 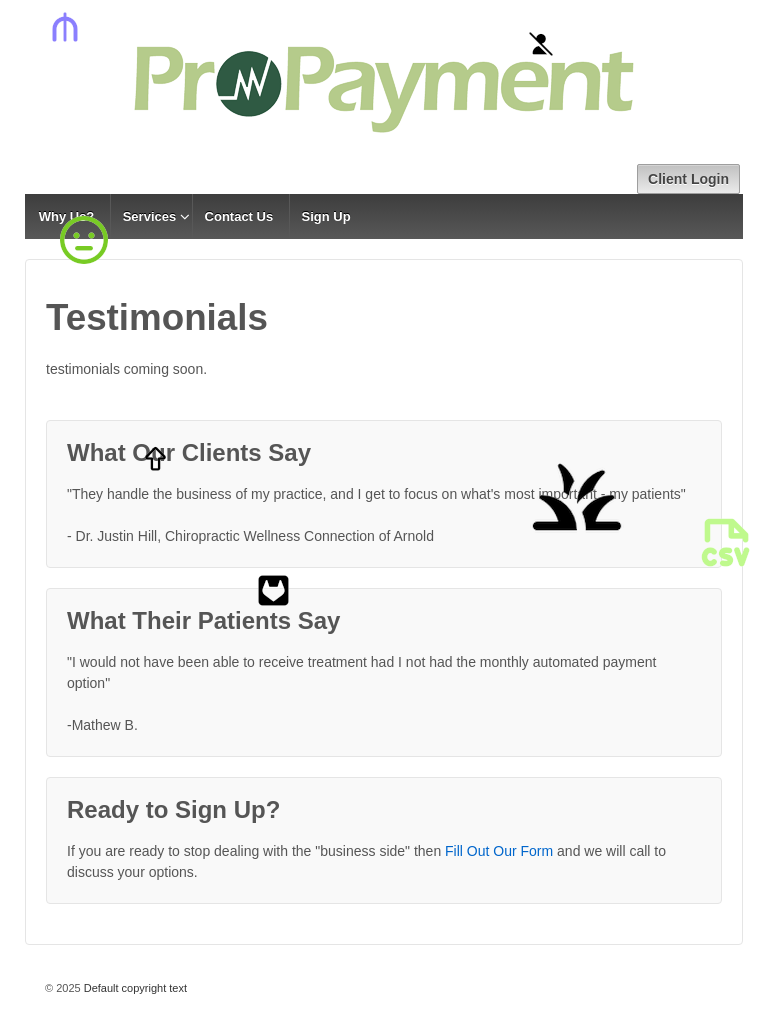 I want to click on rate experience as neutral or average, so click(x=84, y=240).